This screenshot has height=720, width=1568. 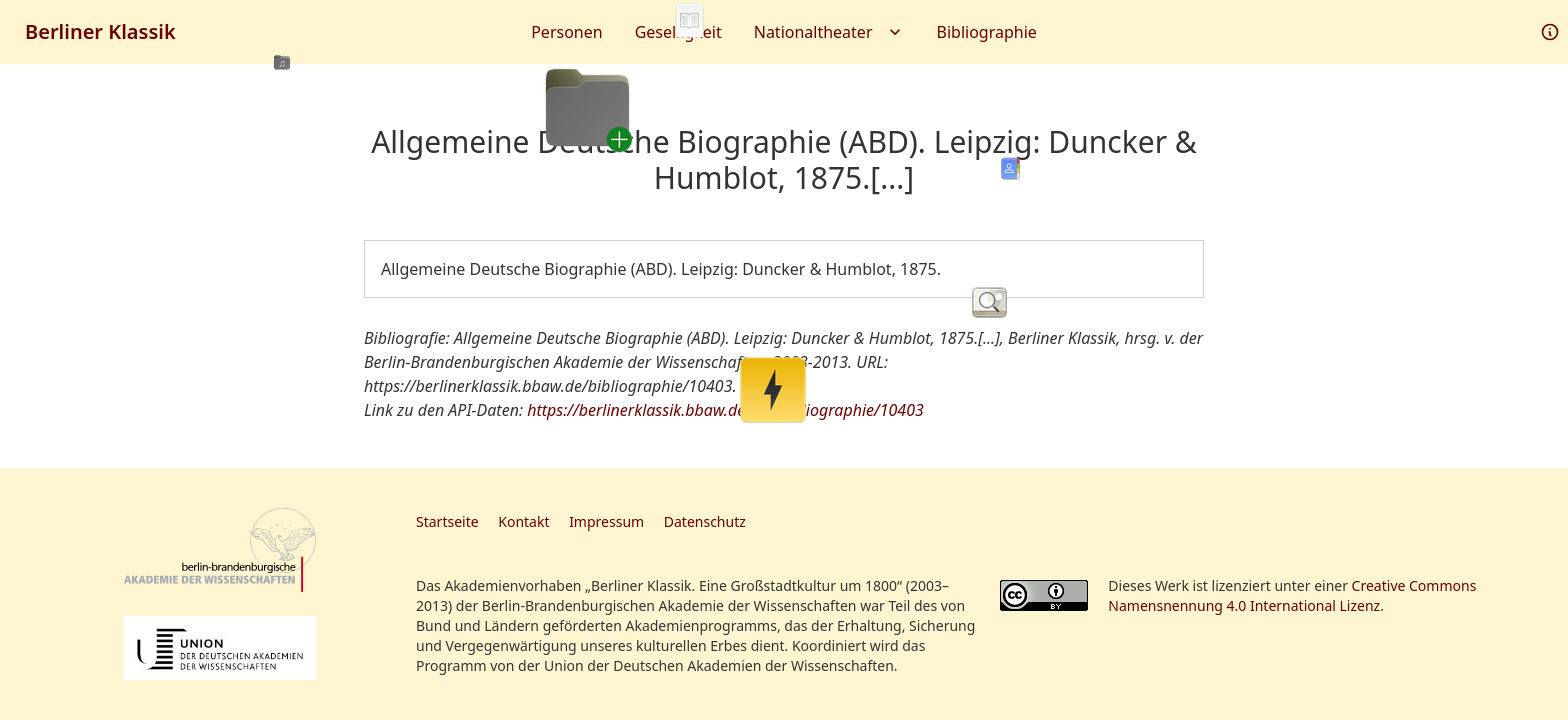 What do you see at coordinates (989, 302) in the screenshot?
I see `open eye of gnome image viewer` at bounding box center [989, 302].